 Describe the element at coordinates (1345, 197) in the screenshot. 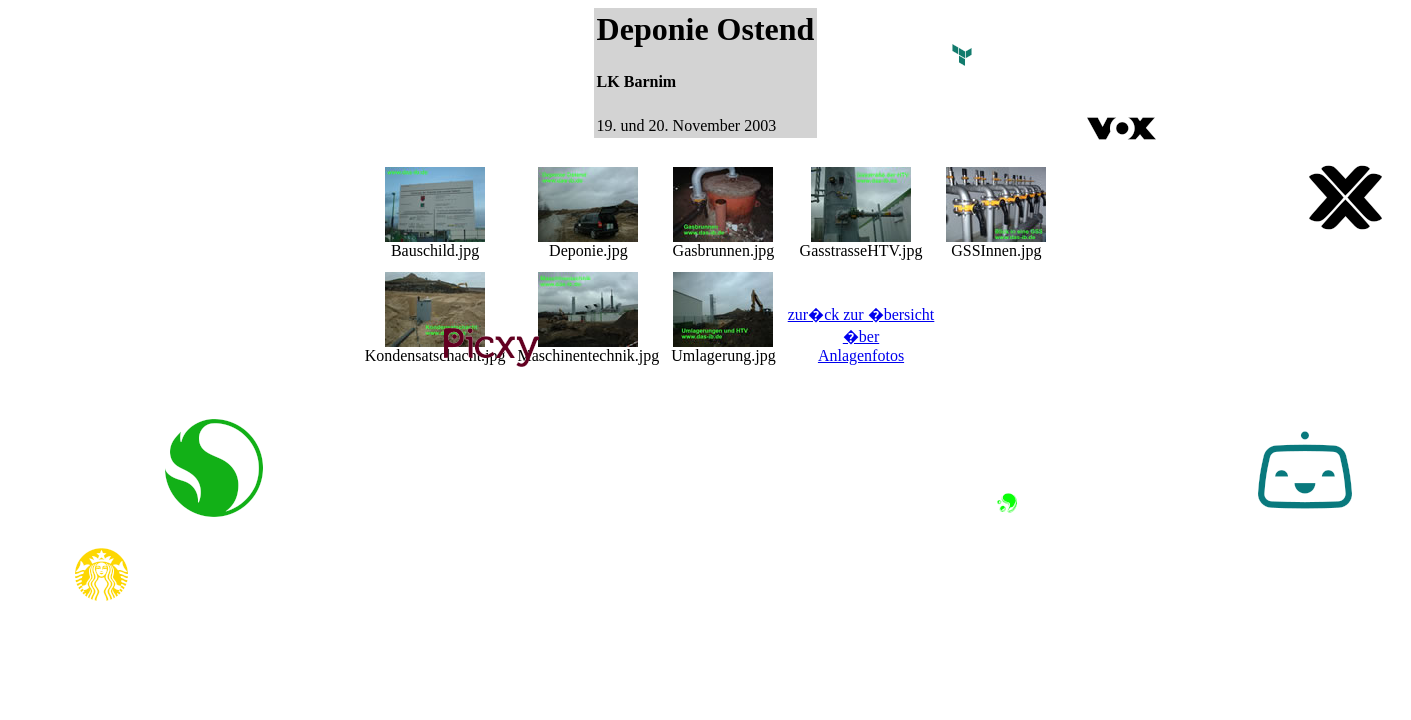

I see `open proxmox virtual environment dashboard` at that location.